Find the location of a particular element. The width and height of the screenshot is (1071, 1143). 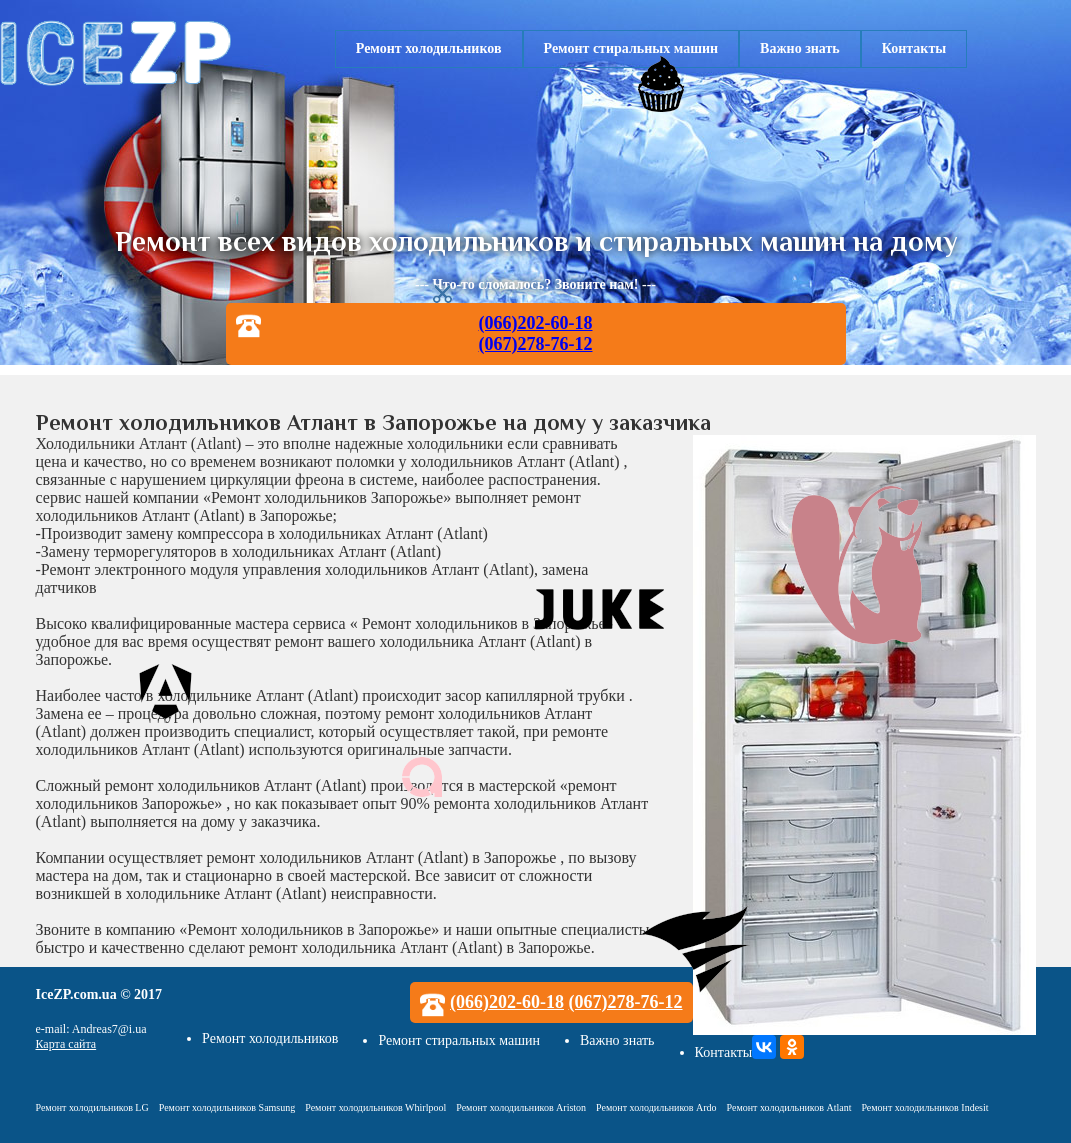

juke music streaming service logo is located at coordinates (599, 609).